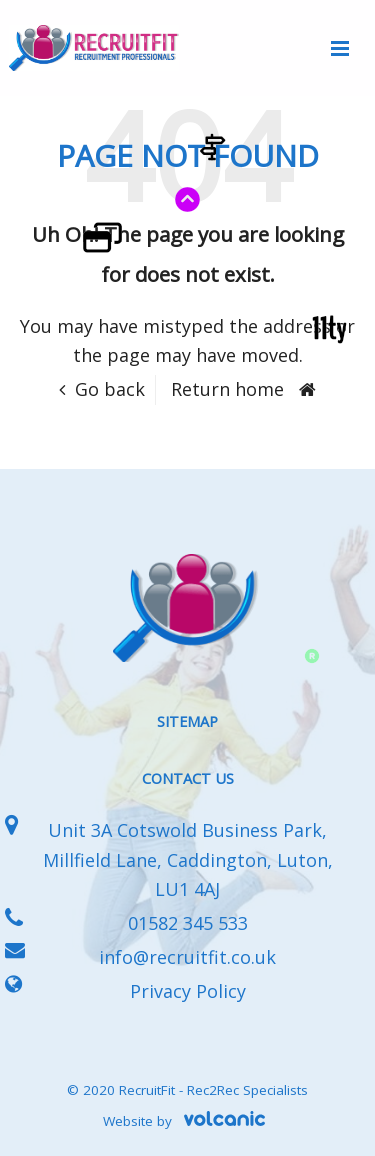 Image resolution: width=375 pixels, height=1156 pixels. Describe the element at coordinates (212, 147) in the screenshot. I see `get directions to a destination` at that location.